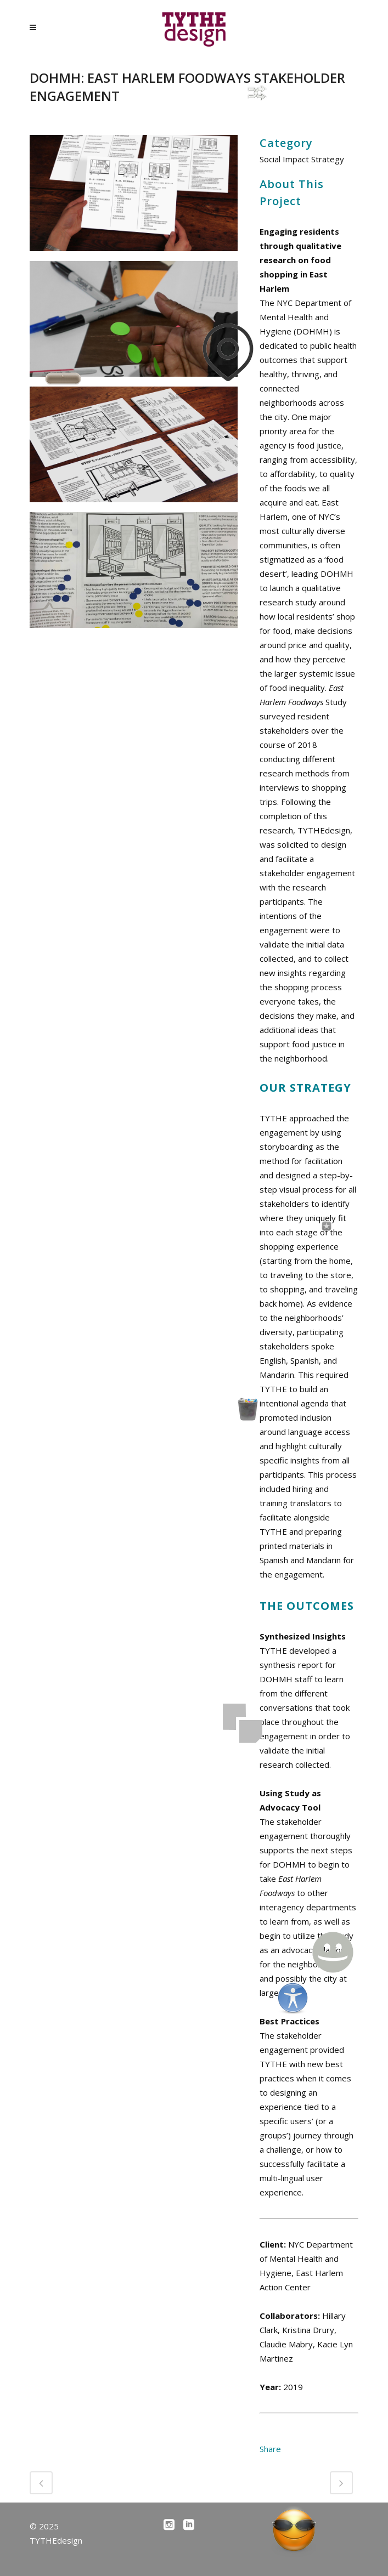  What do you see at coordinates (293, 1998) in the screenshot?
I see `open accessibility settings` at bounding box center [293, 1998].